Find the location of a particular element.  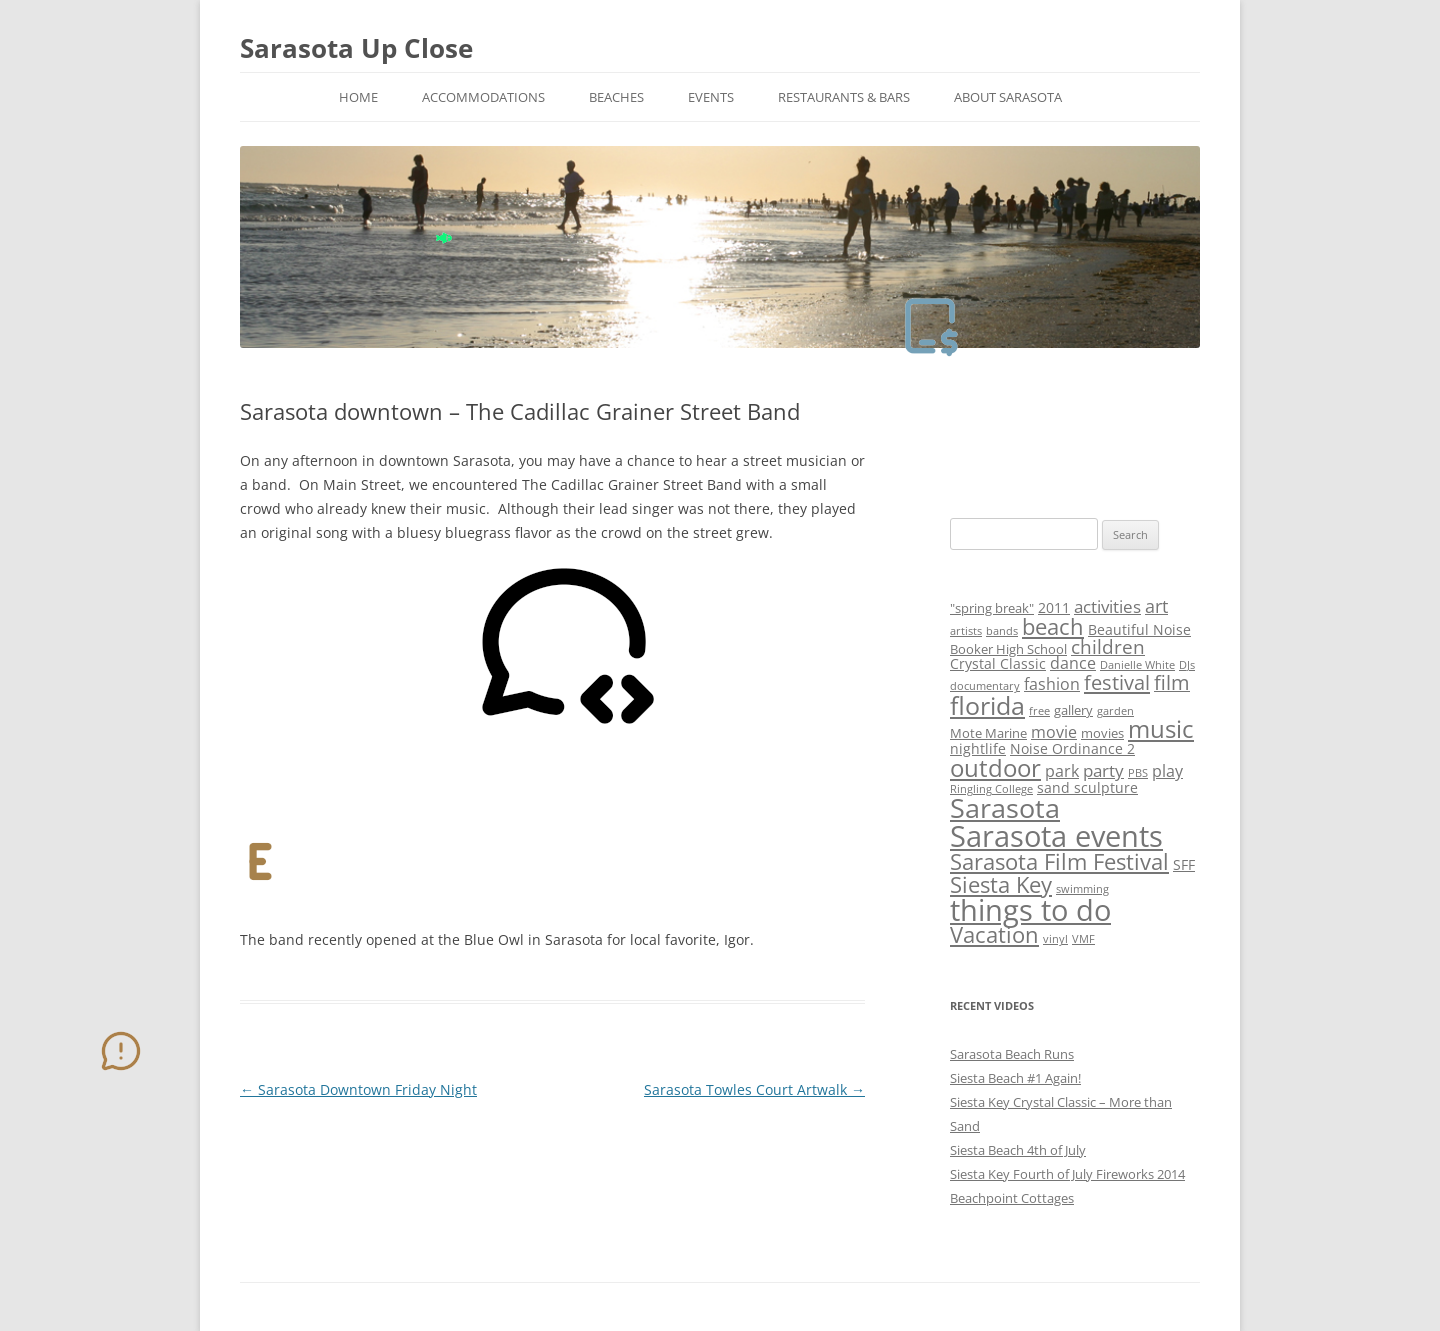

message with a warning or alert is located at coordinates (121, 1051).